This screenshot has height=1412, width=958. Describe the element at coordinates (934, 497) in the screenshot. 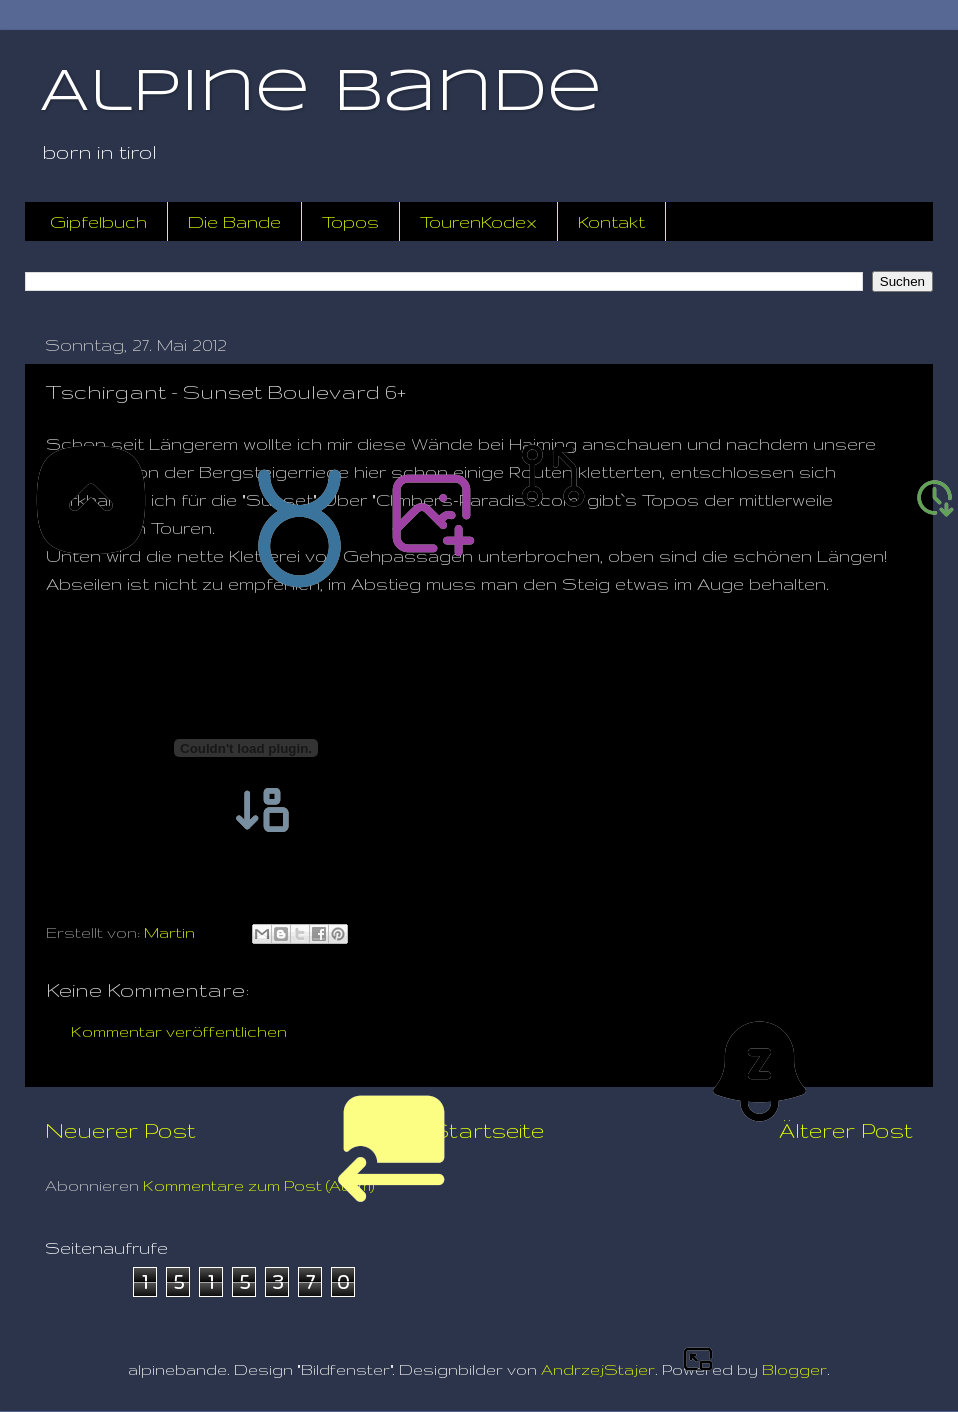

I see `download or export time/schedule data` at that location.